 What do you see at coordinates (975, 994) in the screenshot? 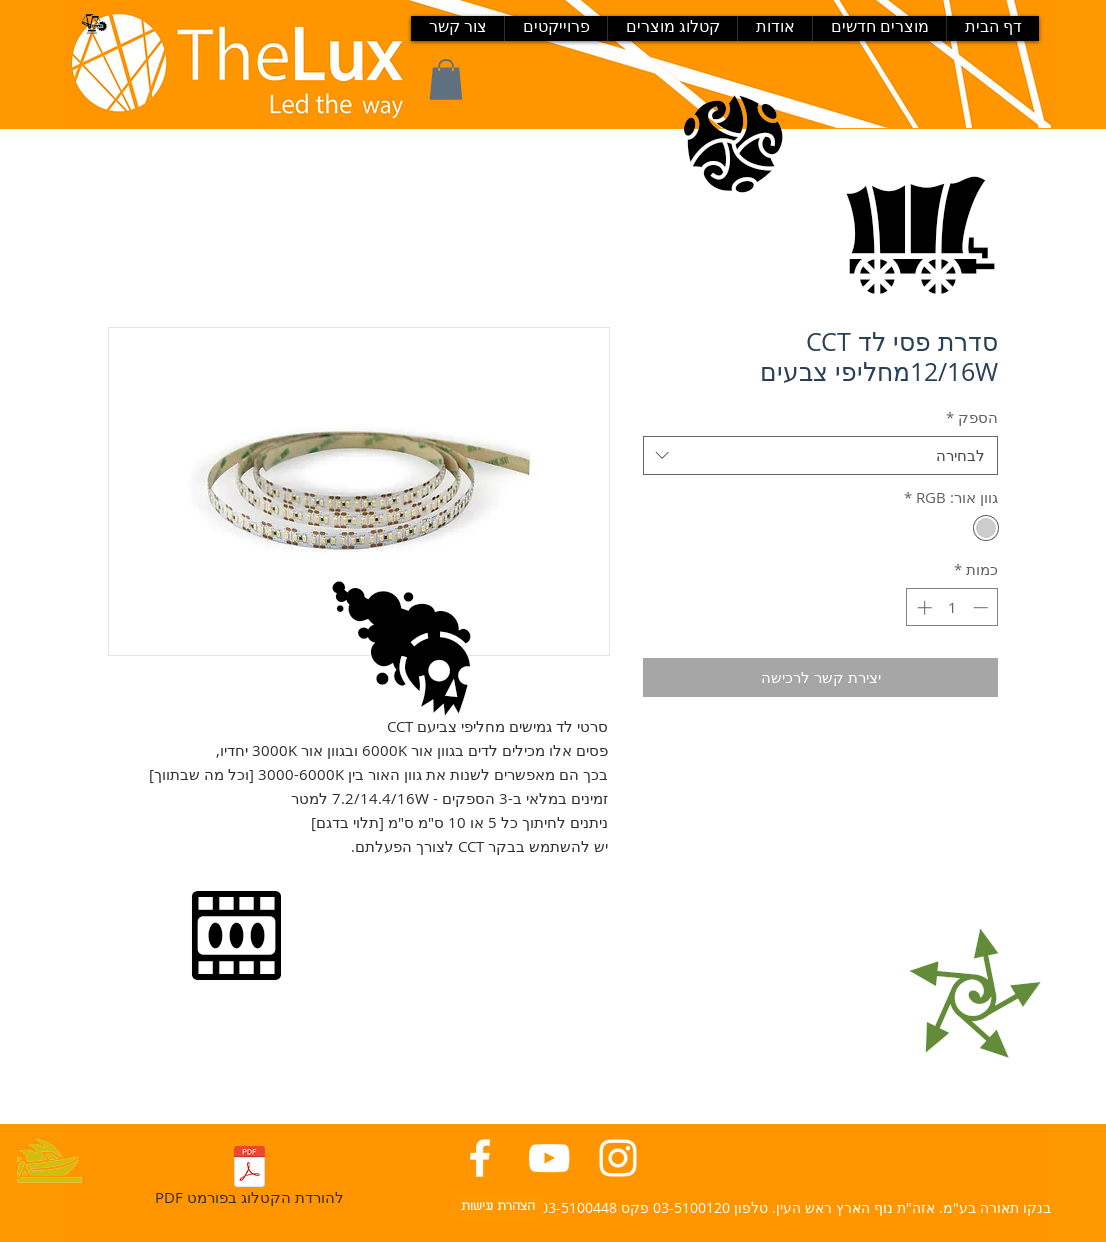
I see `indicates chaos or randomness effect` at bounding box center [975, 994].